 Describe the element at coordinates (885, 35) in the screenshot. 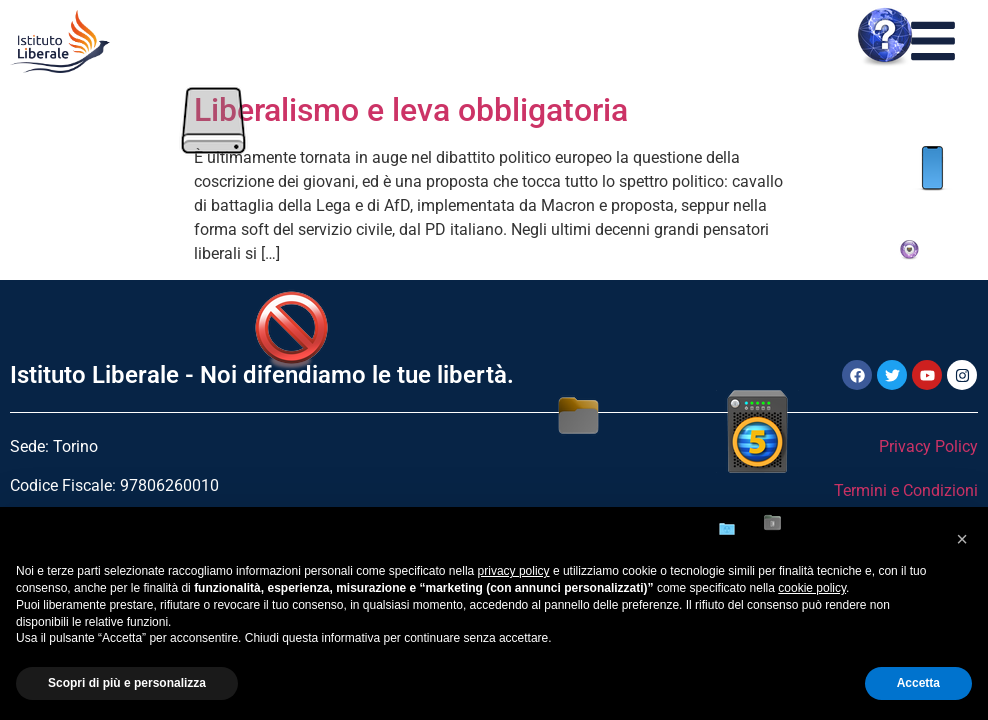

I see `connect to a network or server` at that location.